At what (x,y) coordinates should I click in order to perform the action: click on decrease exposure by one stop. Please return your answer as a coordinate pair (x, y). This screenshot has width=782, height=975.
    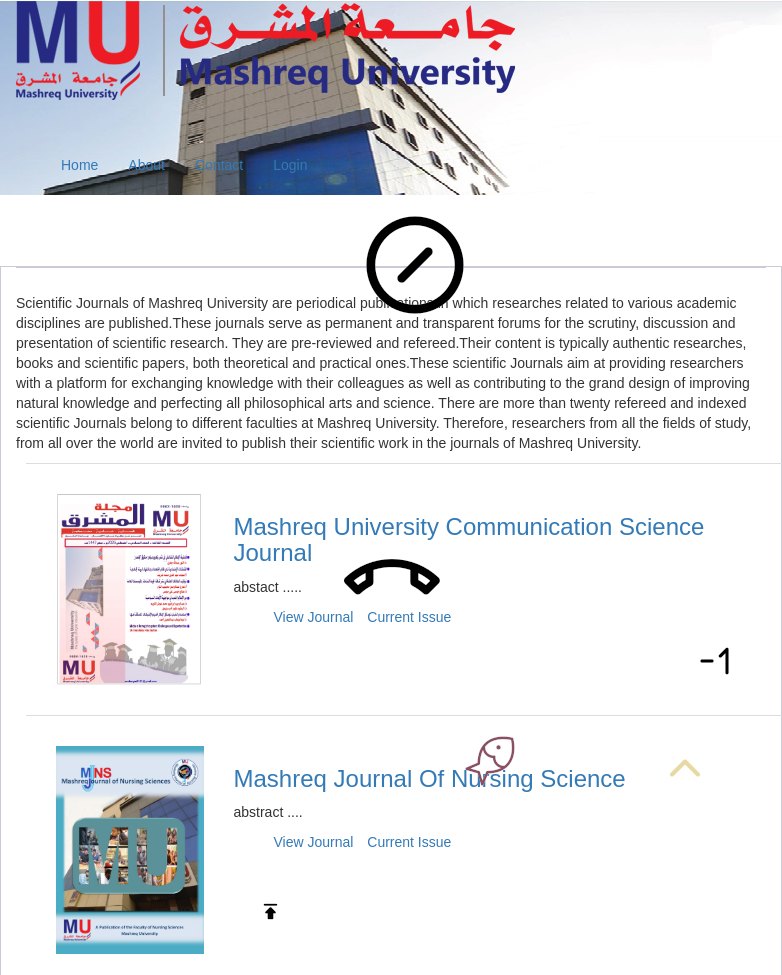
    Looking at the image, I should click on (717, 661).